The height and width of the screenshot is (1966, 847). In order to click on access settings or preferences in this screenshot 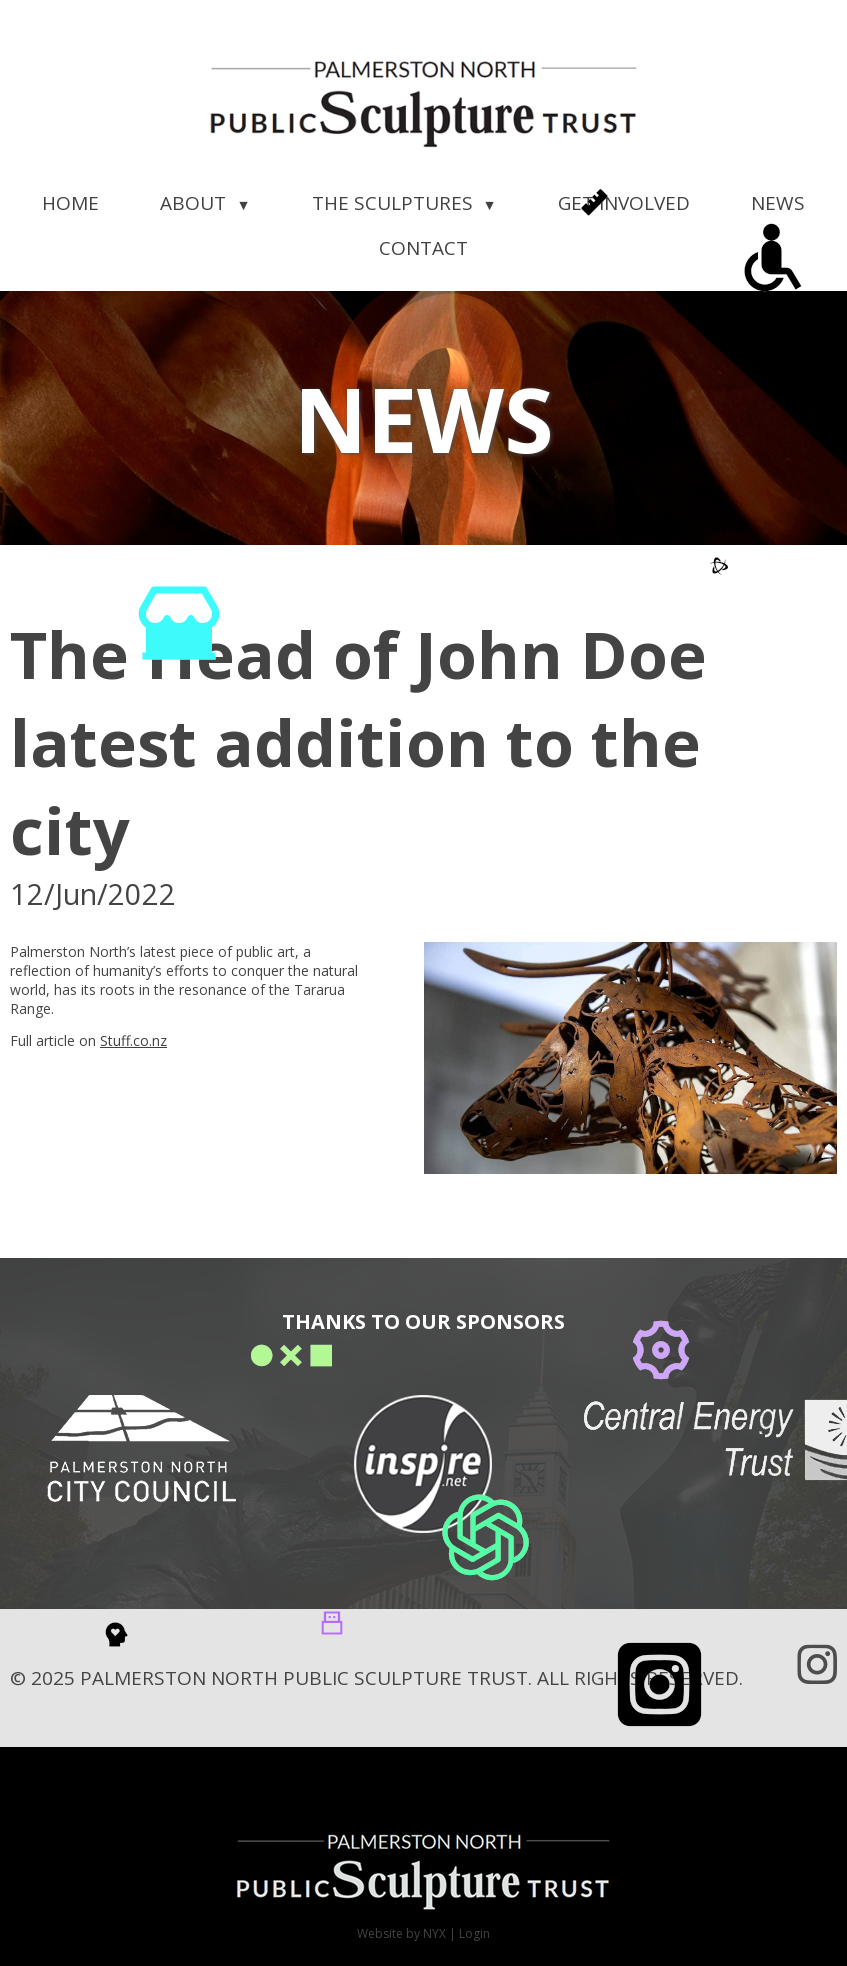, I will do `click(661, 1350)`.